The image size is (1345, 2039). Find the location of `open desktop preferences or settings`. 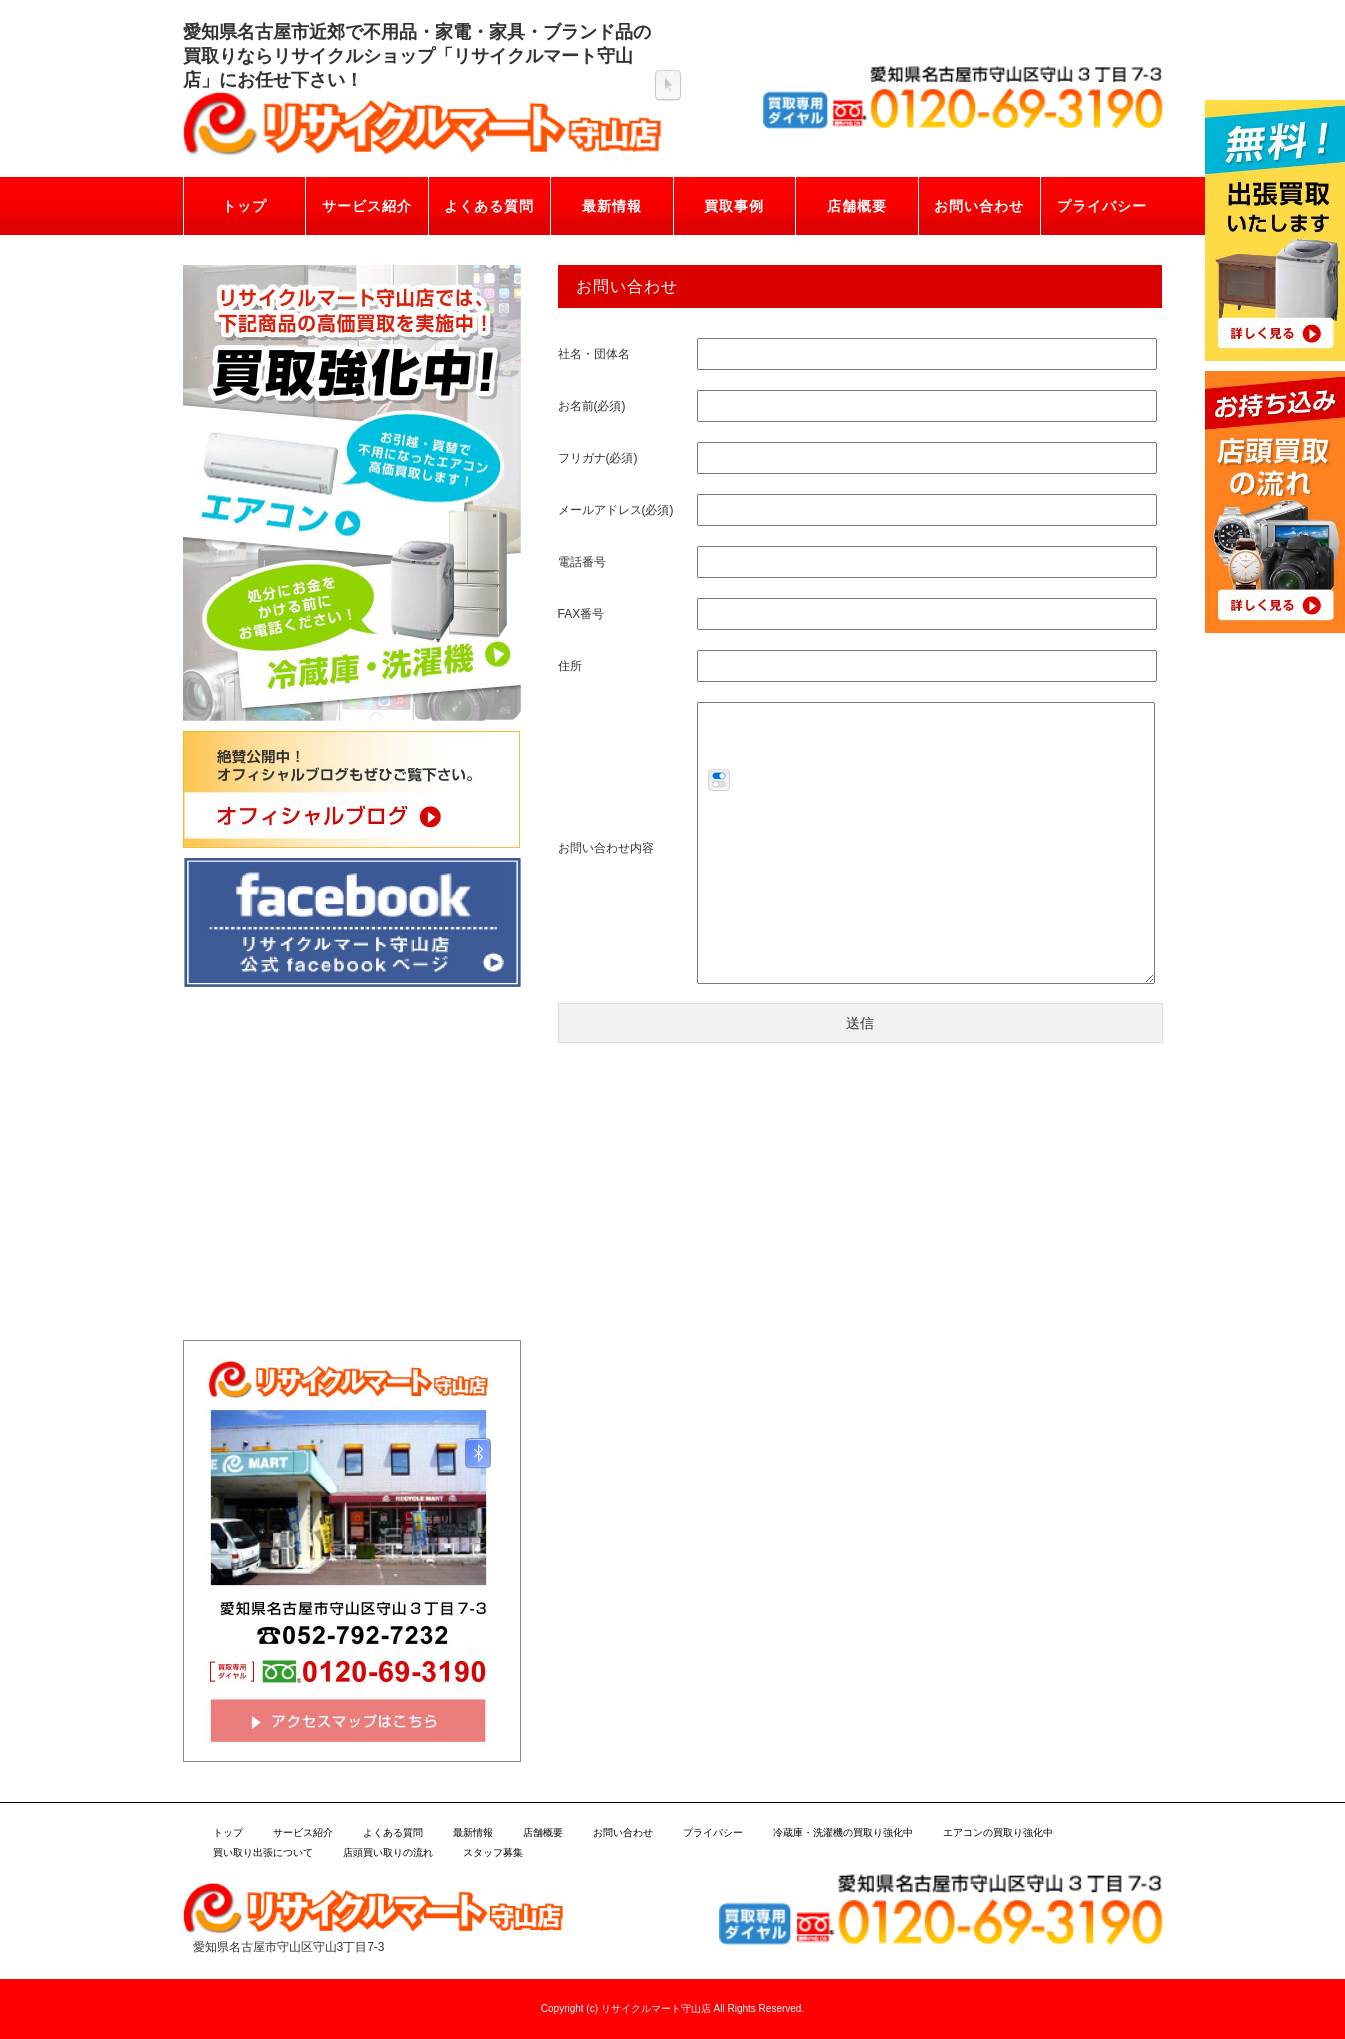

open desktop preferences or settings is located at coordinates (719, 780).